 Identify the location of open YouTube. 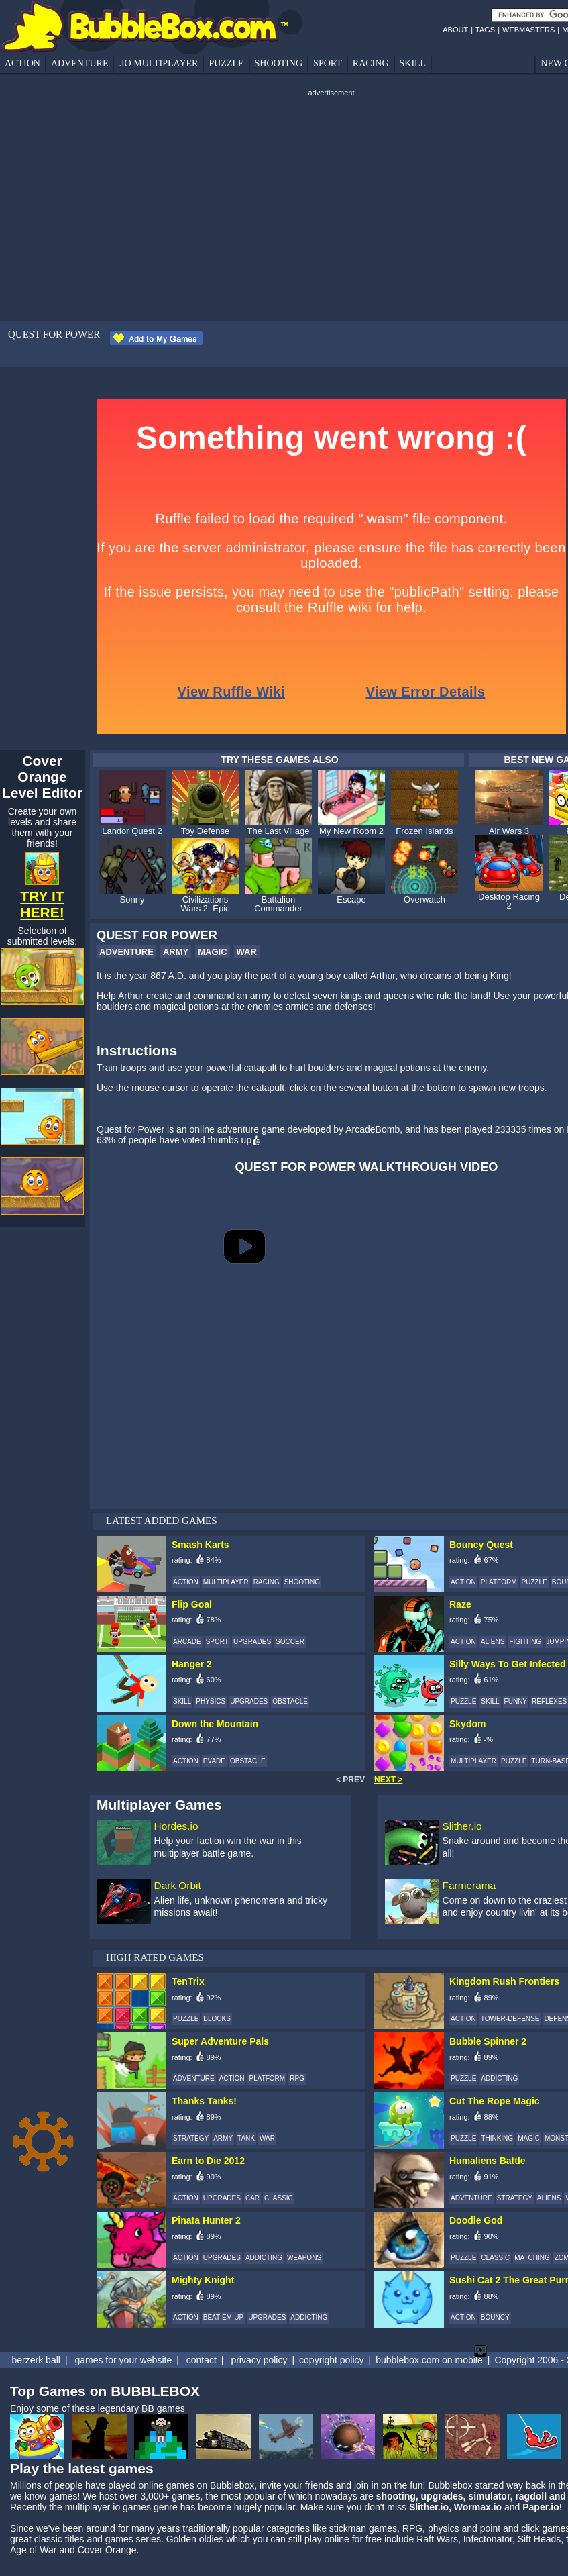
(244, 1246).